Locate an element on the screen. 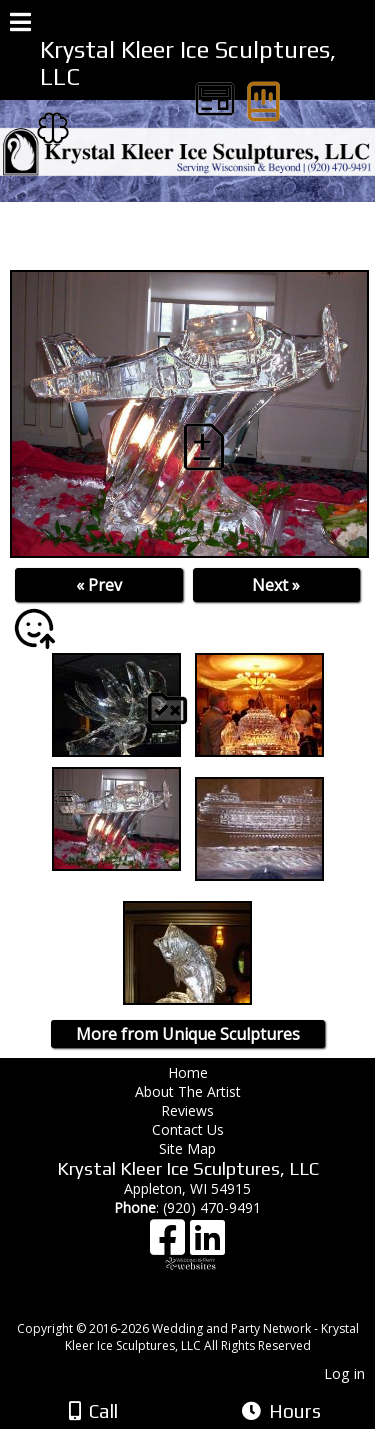 The height and width of the screenshot is (1429, 375). access audiobook library is located at coordinates (263, 101).